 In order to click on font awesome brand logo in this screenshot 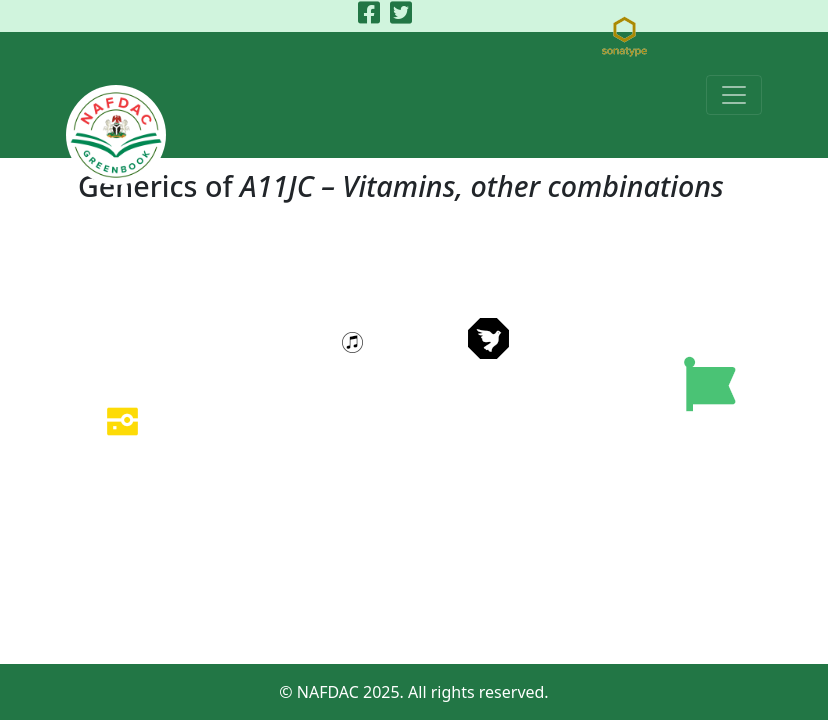, I will do `click(710, 384)`.